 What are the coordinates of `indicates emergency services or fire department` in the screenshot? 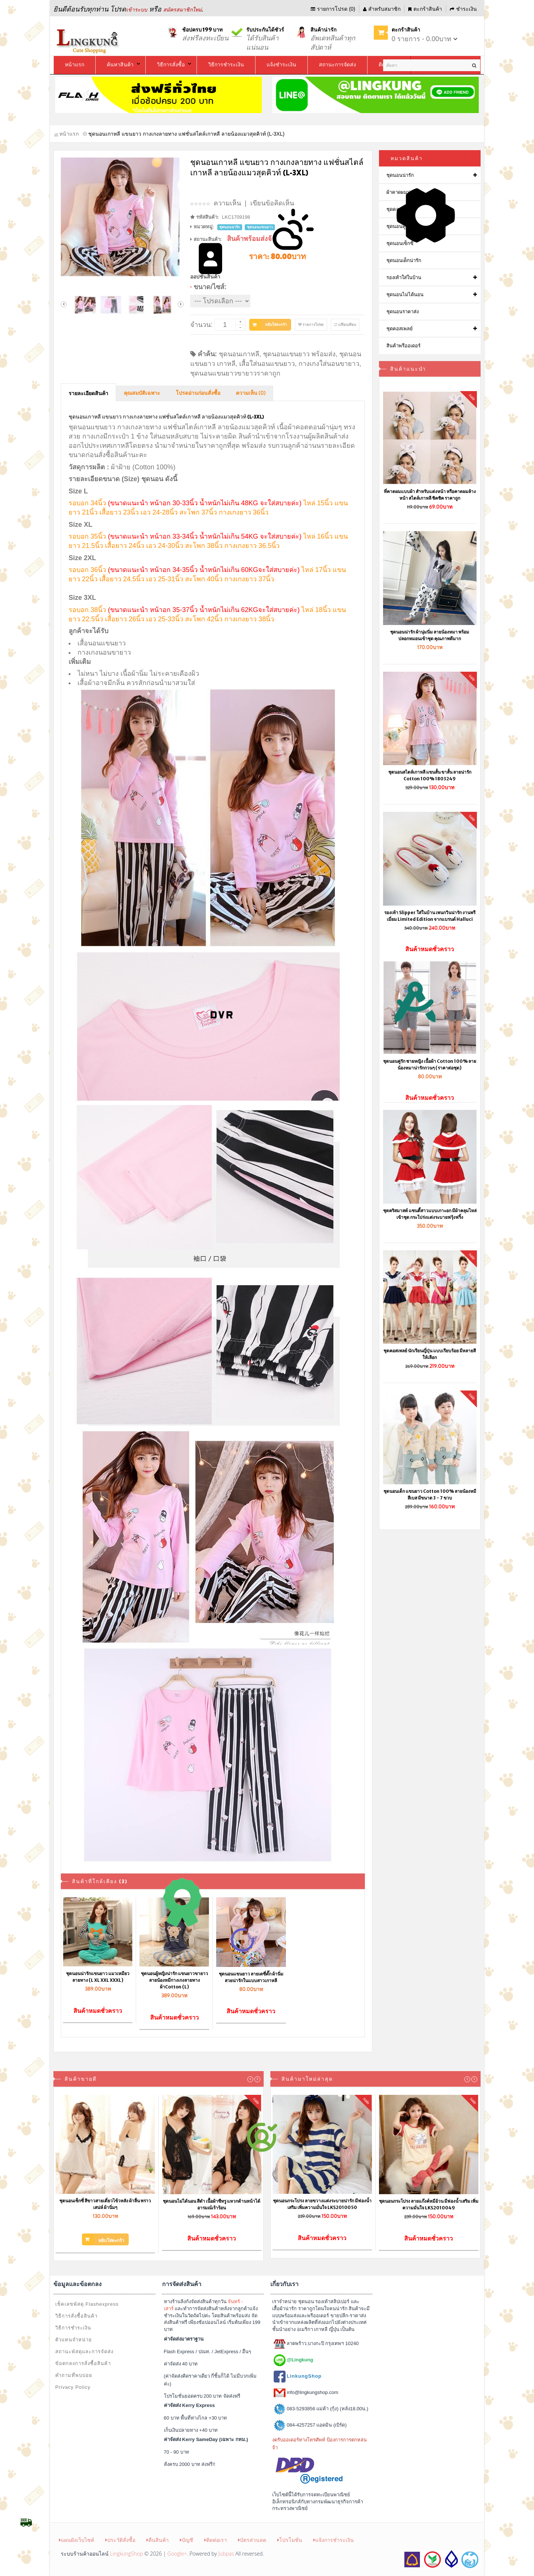 It's located at (26, 2522).